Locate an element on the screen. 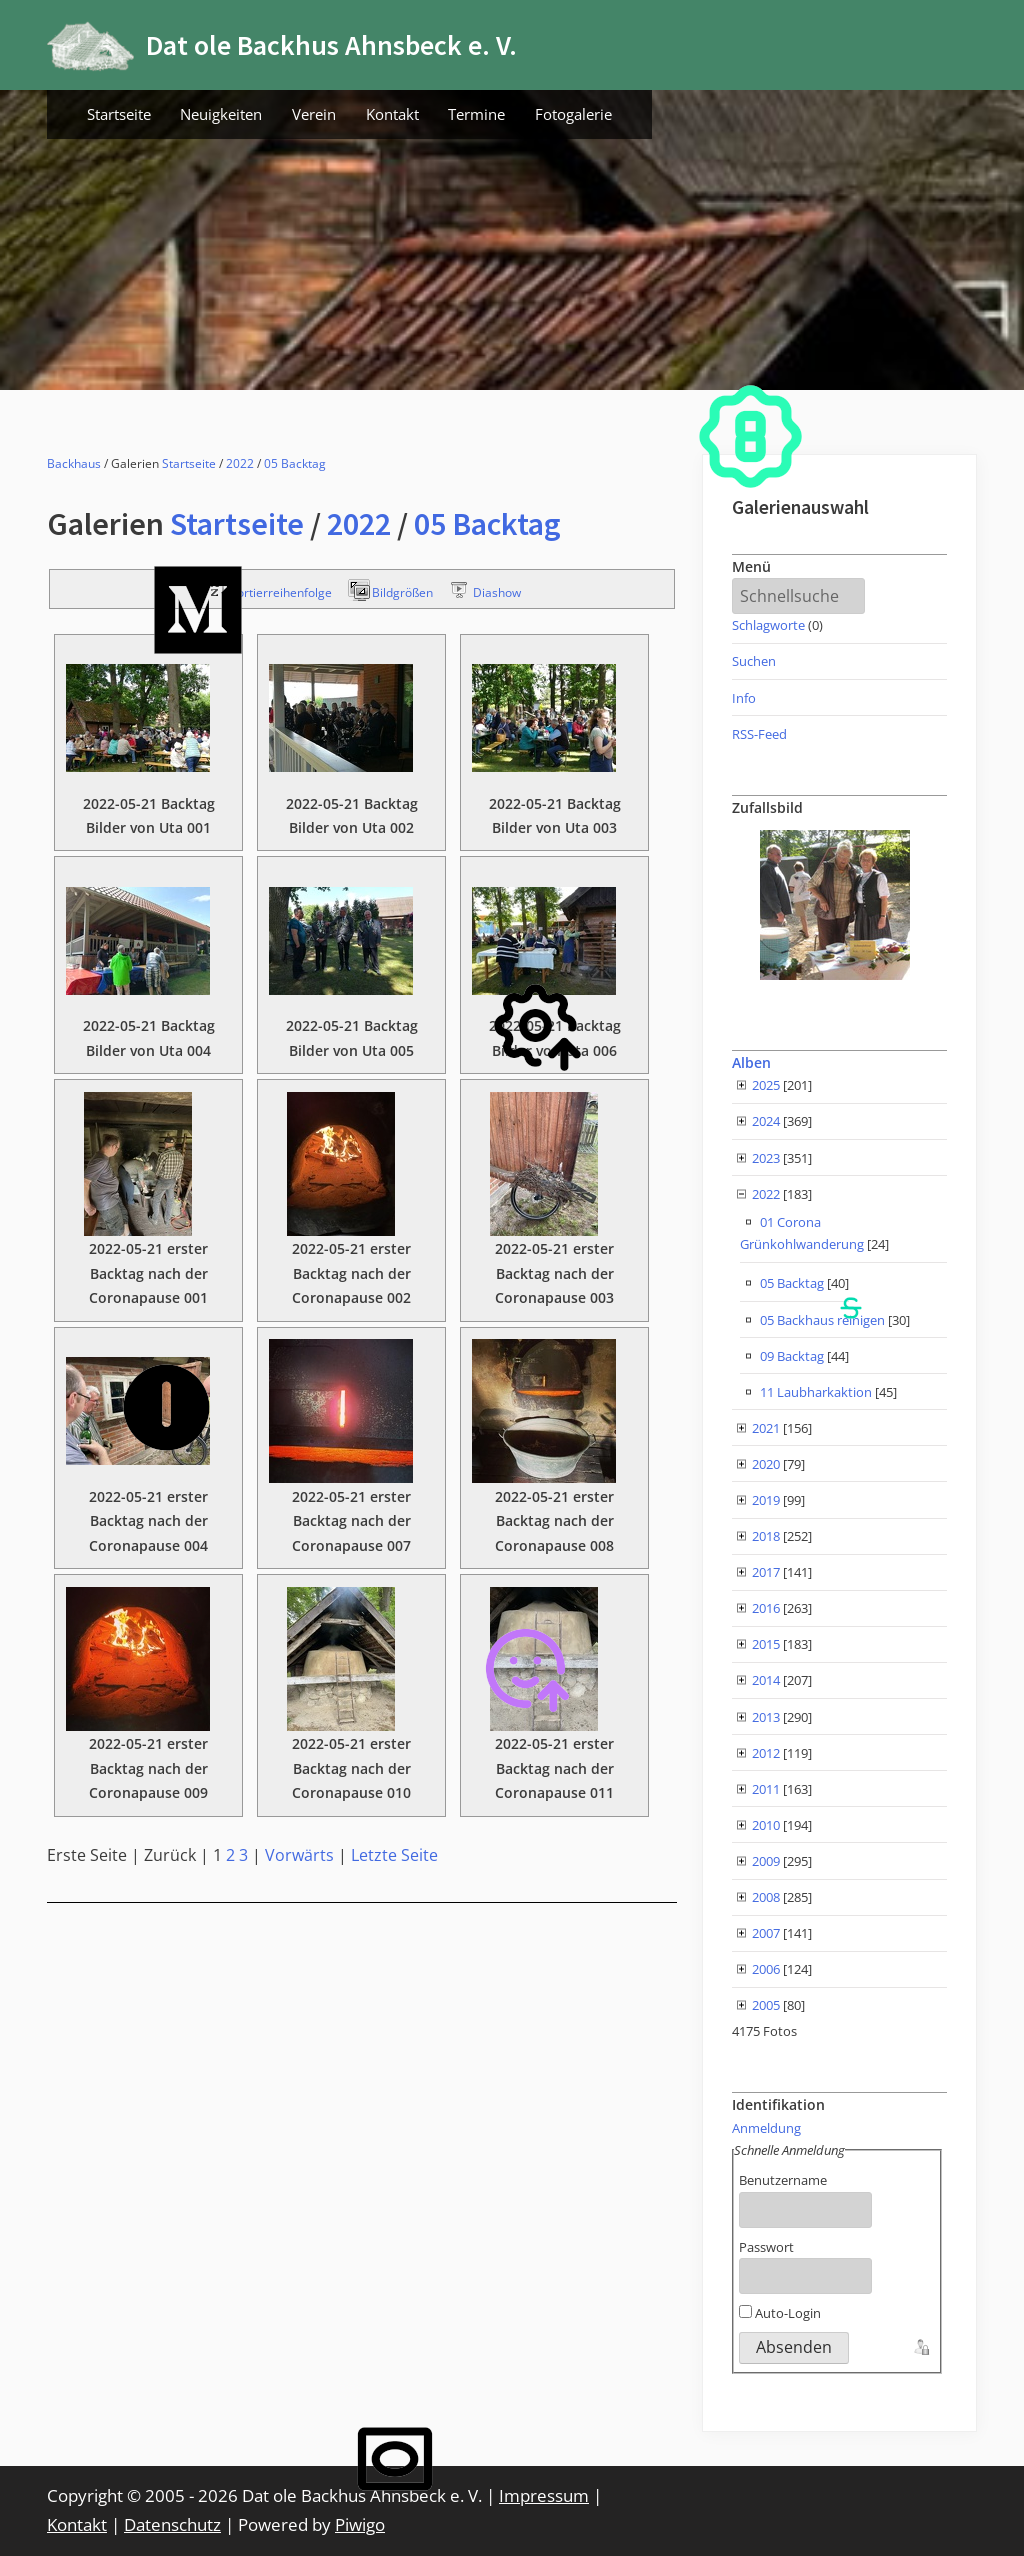  indicates 6 o'clock or half past the hour is located at coordinates (166, 1407).